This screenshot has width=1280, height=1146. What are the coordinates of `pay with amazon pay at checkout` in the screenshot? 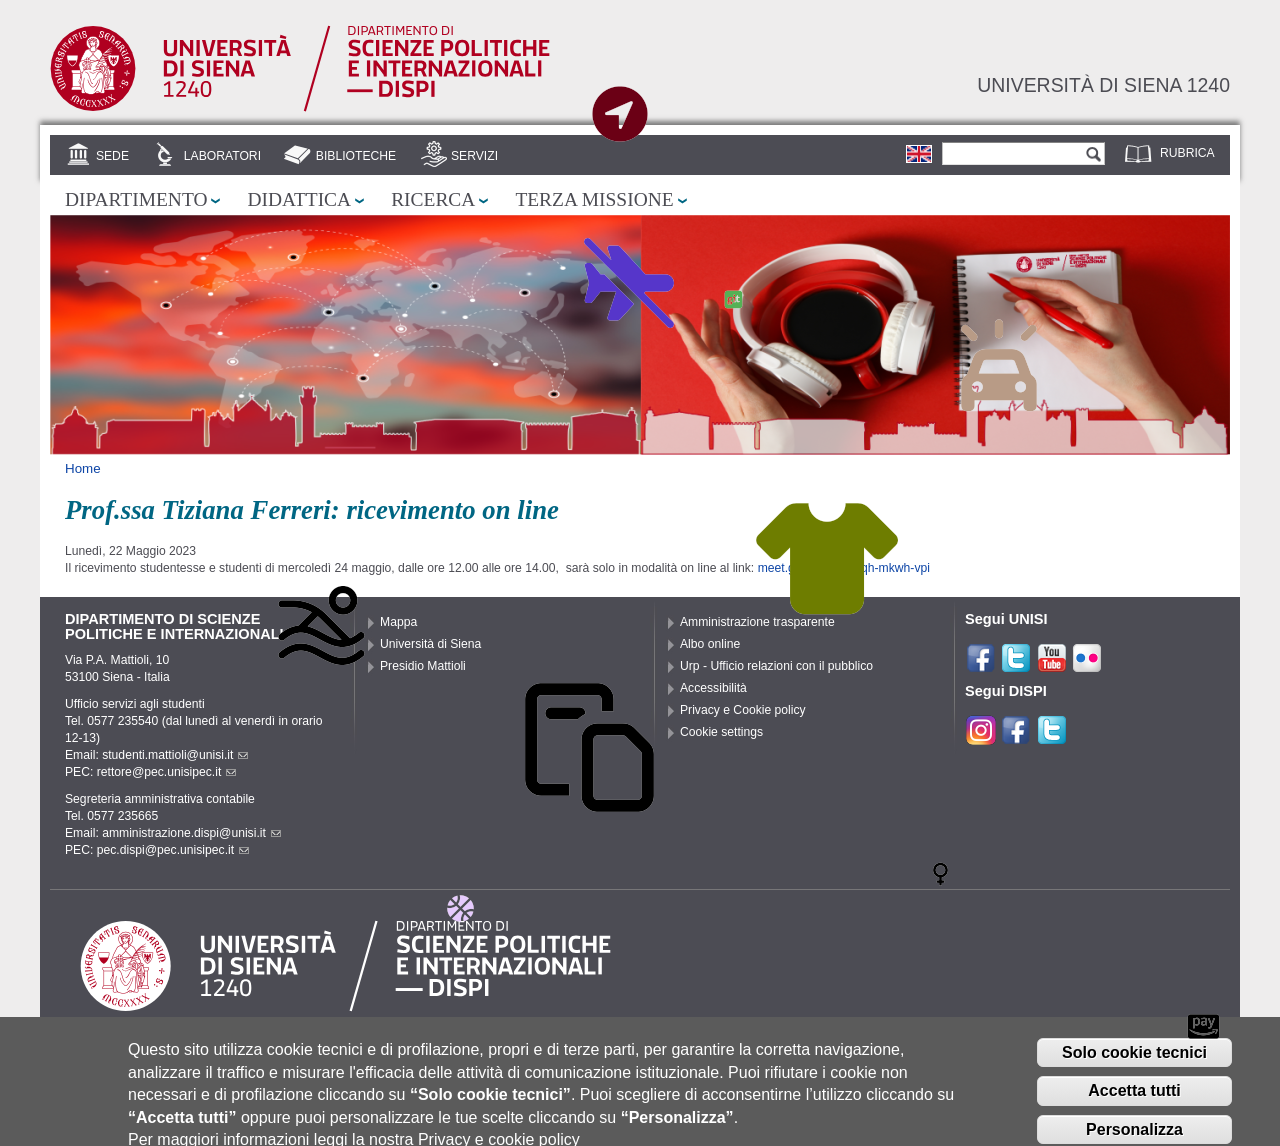 It's located at (1203, 1026).